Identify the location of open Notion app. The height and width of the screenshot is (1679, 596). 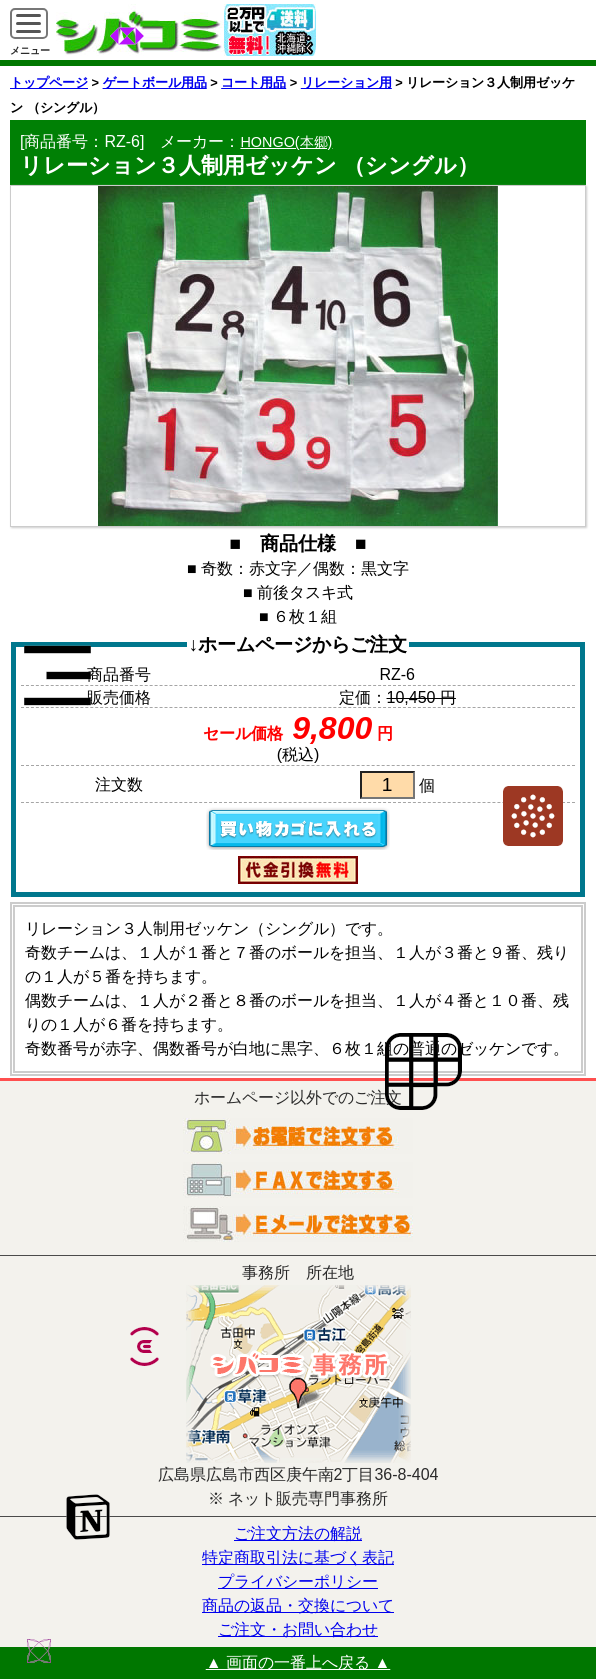
(89, 1517).